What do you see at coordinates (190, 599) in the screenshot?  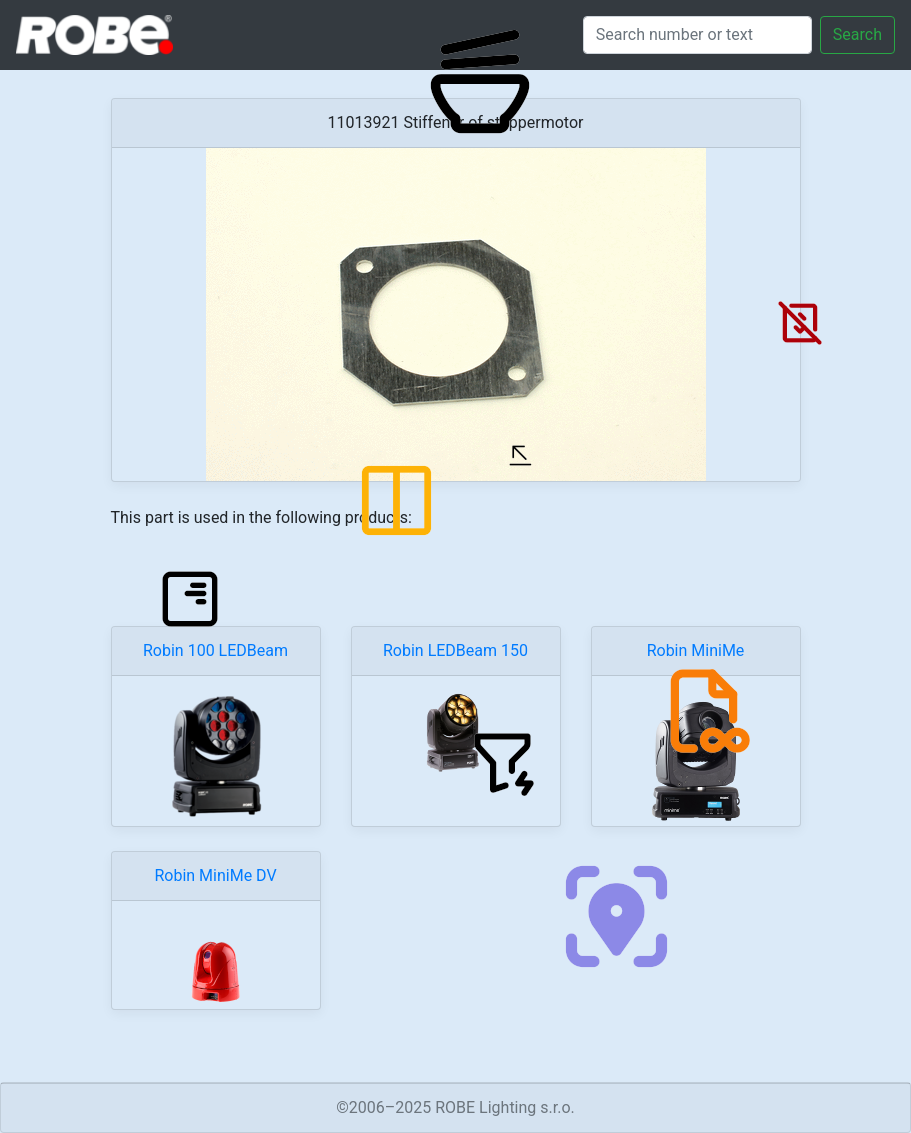 I see `align content to the top-right corner` at bounding box center [190, 599].